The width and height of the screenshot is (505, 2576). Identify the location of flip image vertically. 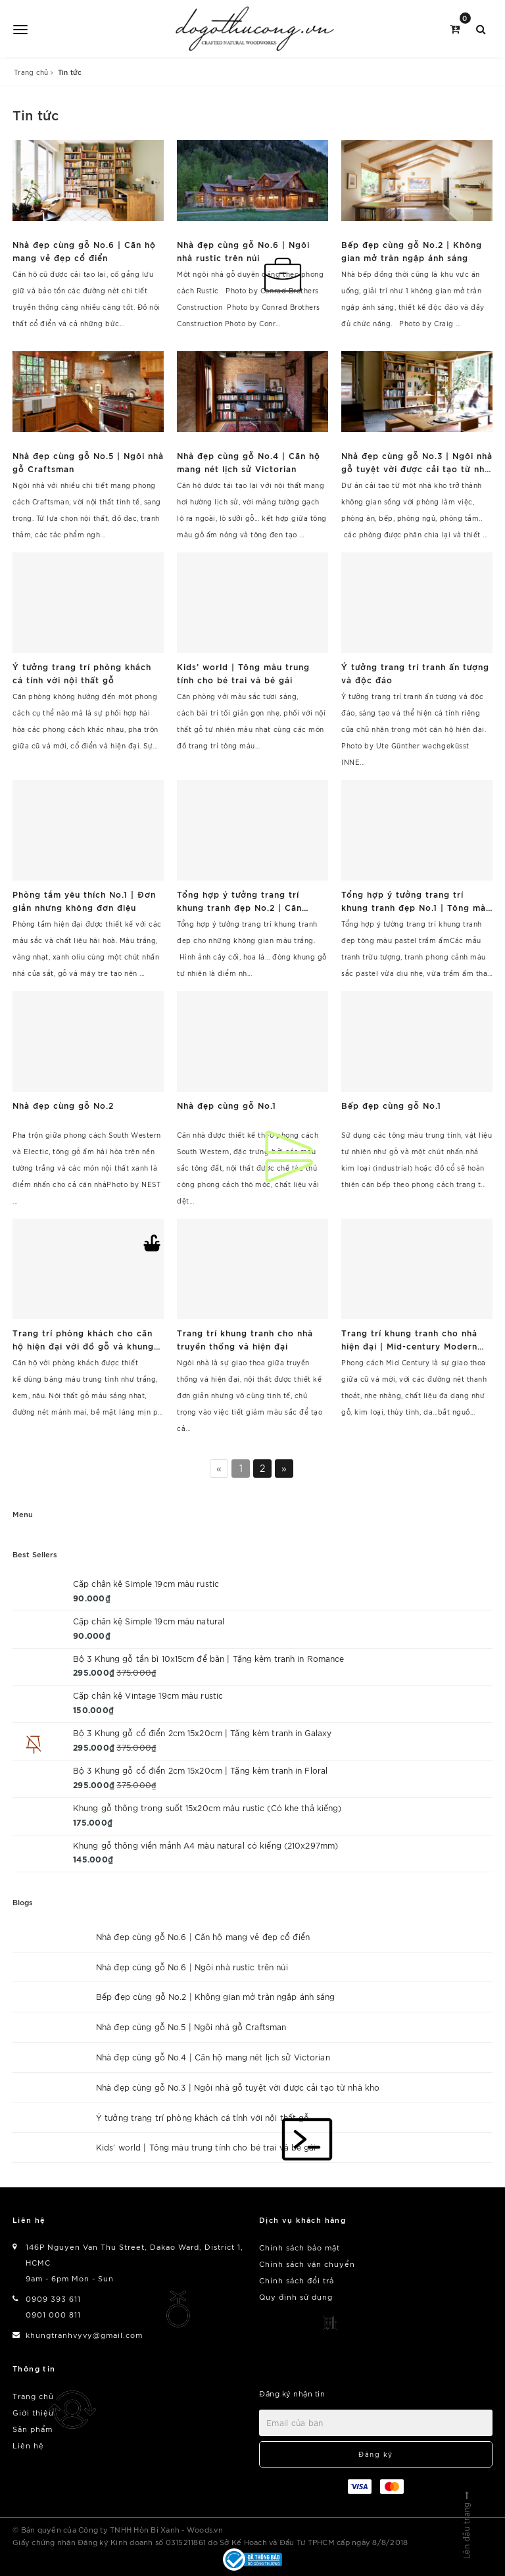
(287, 1156).